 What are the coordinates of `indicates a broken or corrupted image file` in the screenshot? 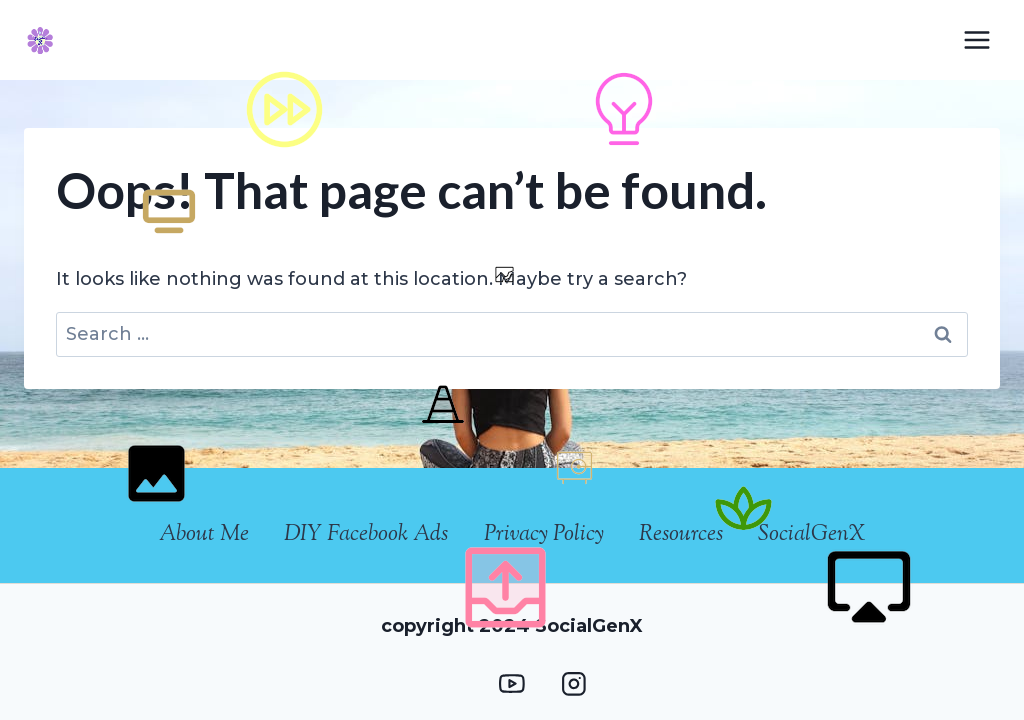 It's located at (504, 274).